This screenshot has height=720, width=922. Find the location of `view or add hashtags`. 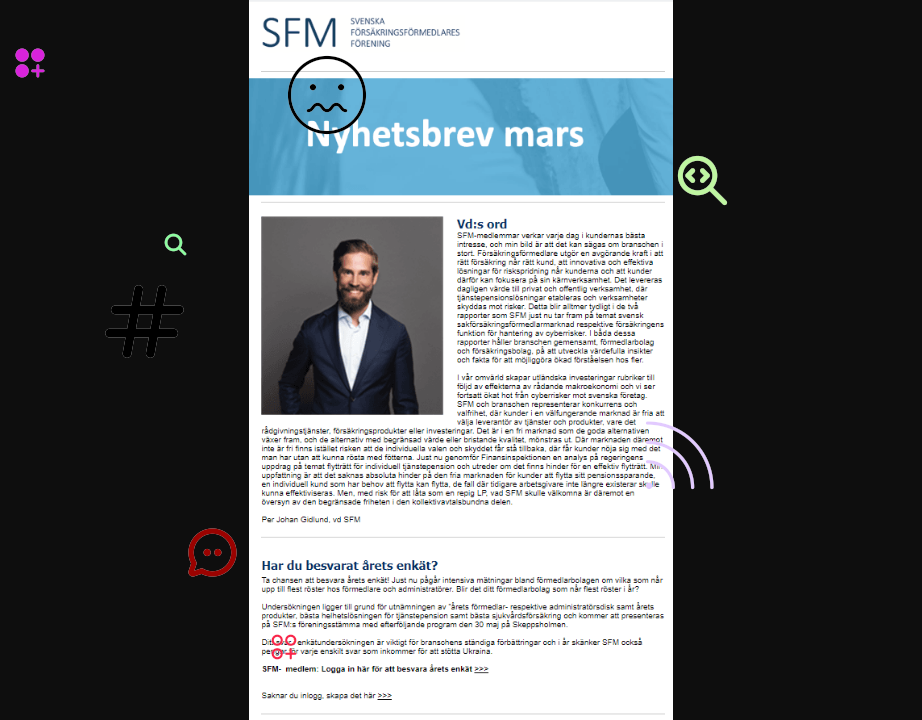

view or add hashtags is located at coordinates (144, 321).